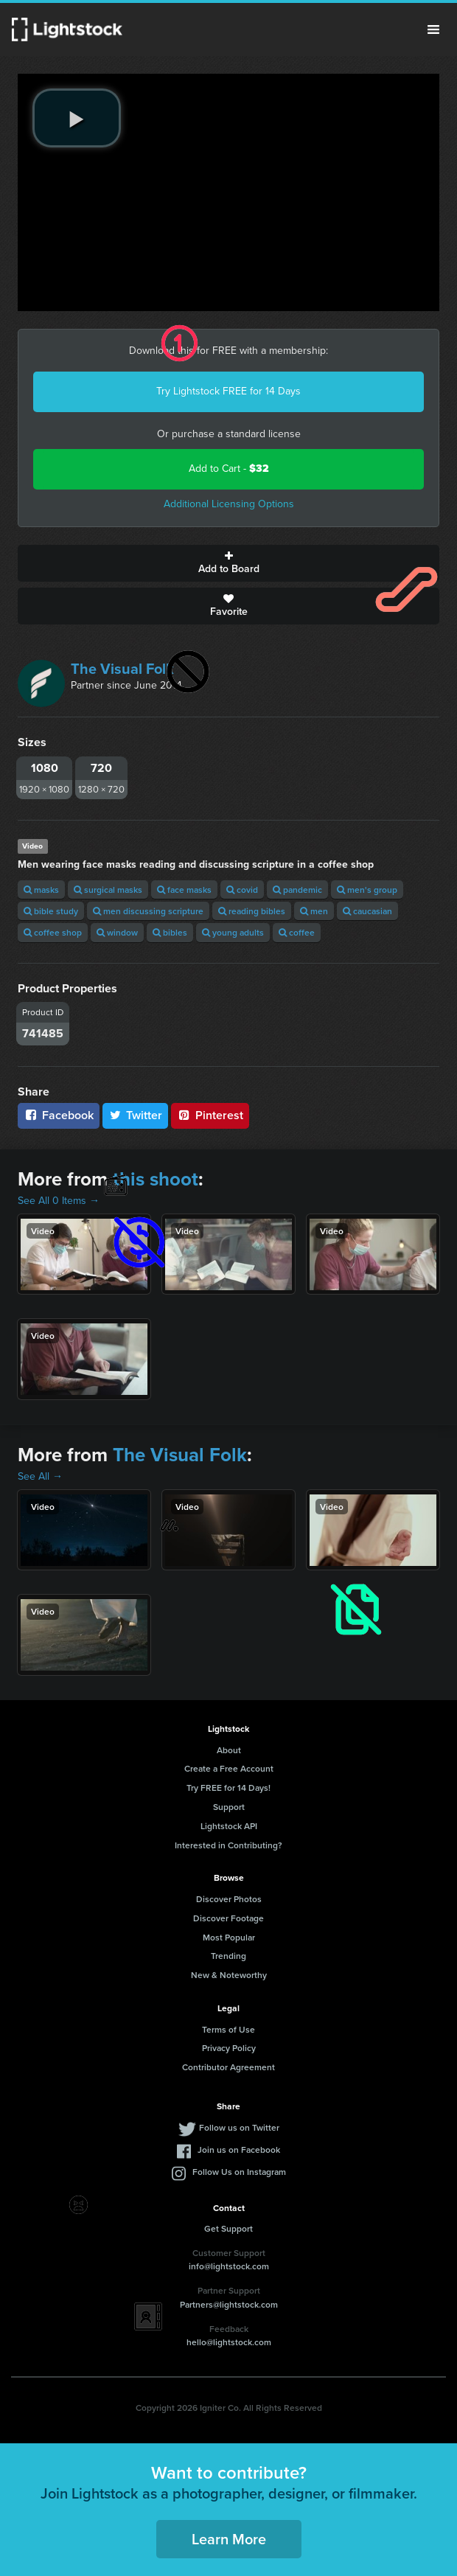 This screenshot has width=457, height=2576. What do you see at coordinates (116, 1185) in the screenshot?
I see `listen to radio or audio broadcasts` at bounding box center [116, 1185].